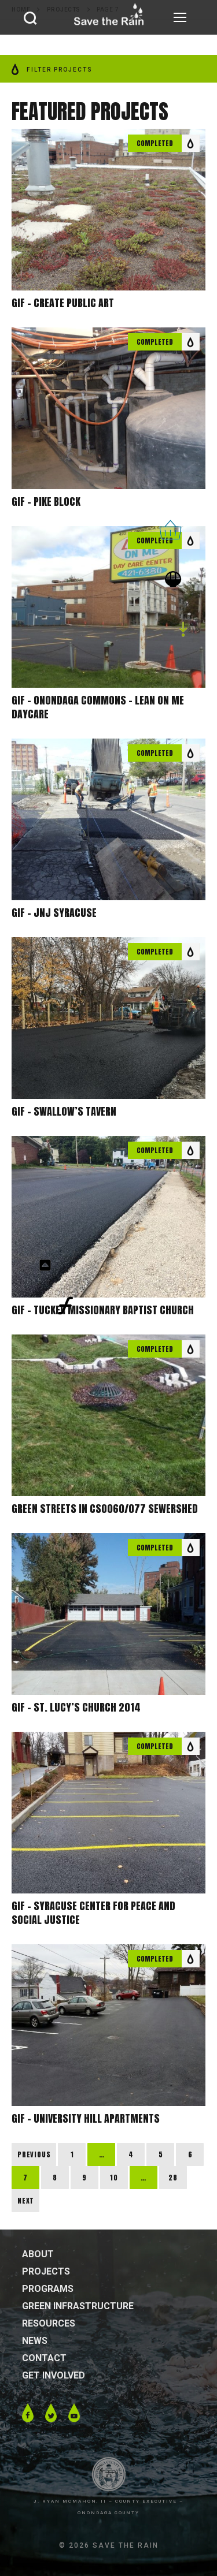 The height and width of the screenshot is (2576, 217). Describe the element at coordinates (65, 1306) in the screenshot. I see `indicates florin or dutch guilder currency` at that location.